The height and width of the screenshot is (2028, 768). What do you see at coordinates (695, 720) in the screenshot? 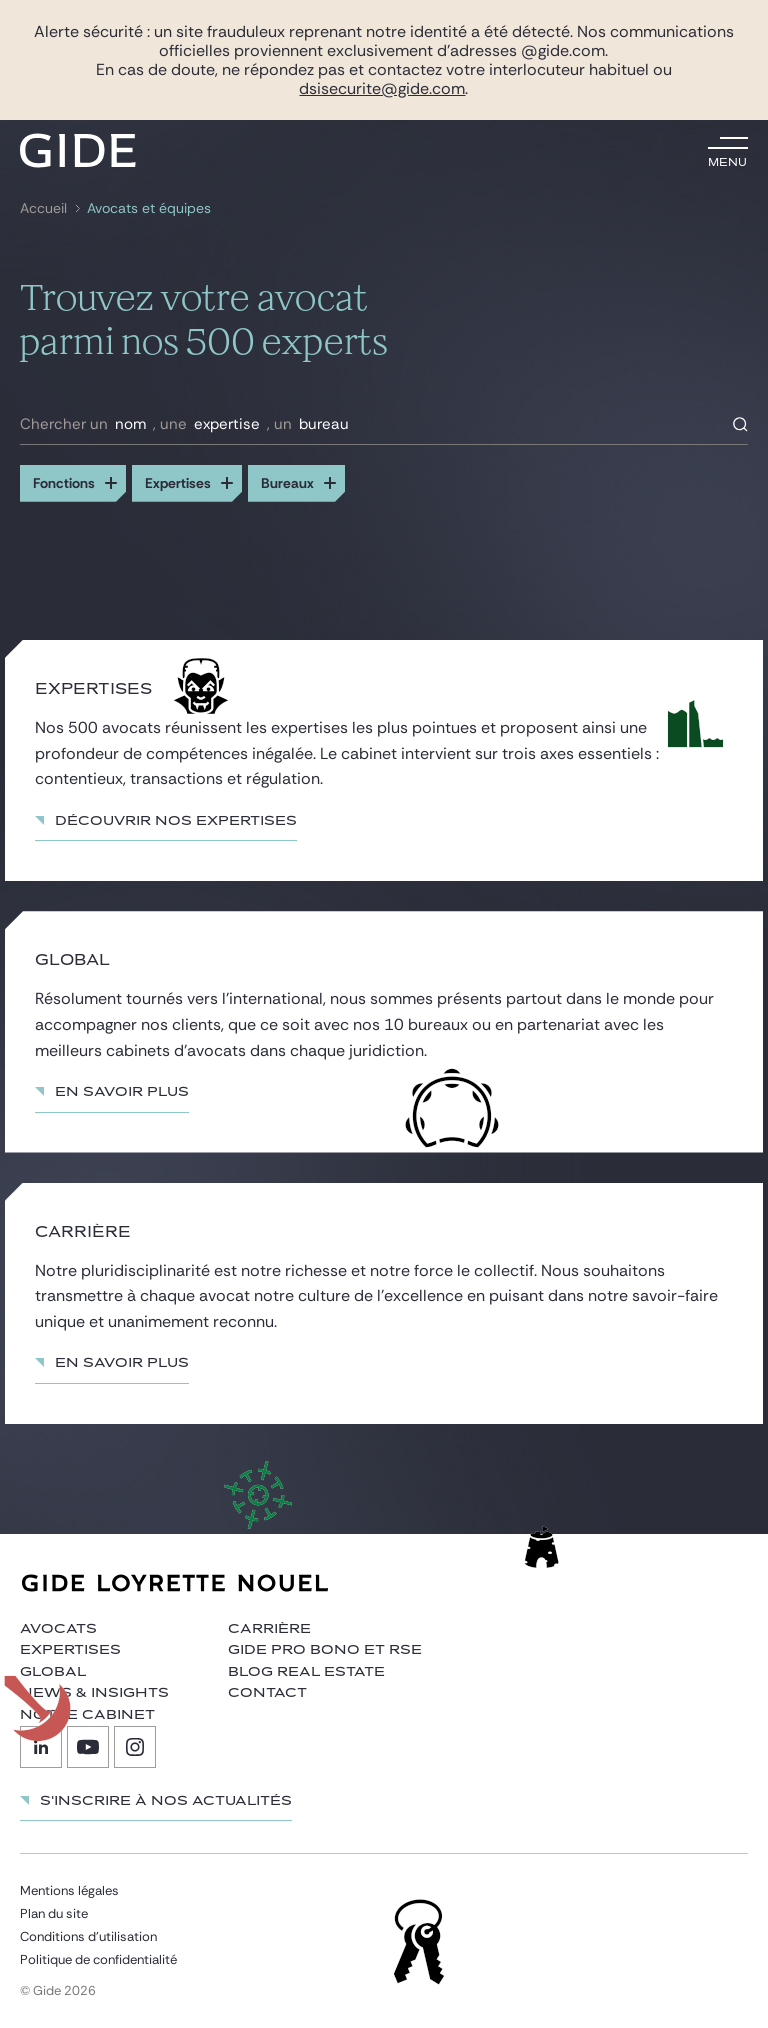
I see `dam or hydroelectric structure in a game interface` at bounding box center [695, 720].